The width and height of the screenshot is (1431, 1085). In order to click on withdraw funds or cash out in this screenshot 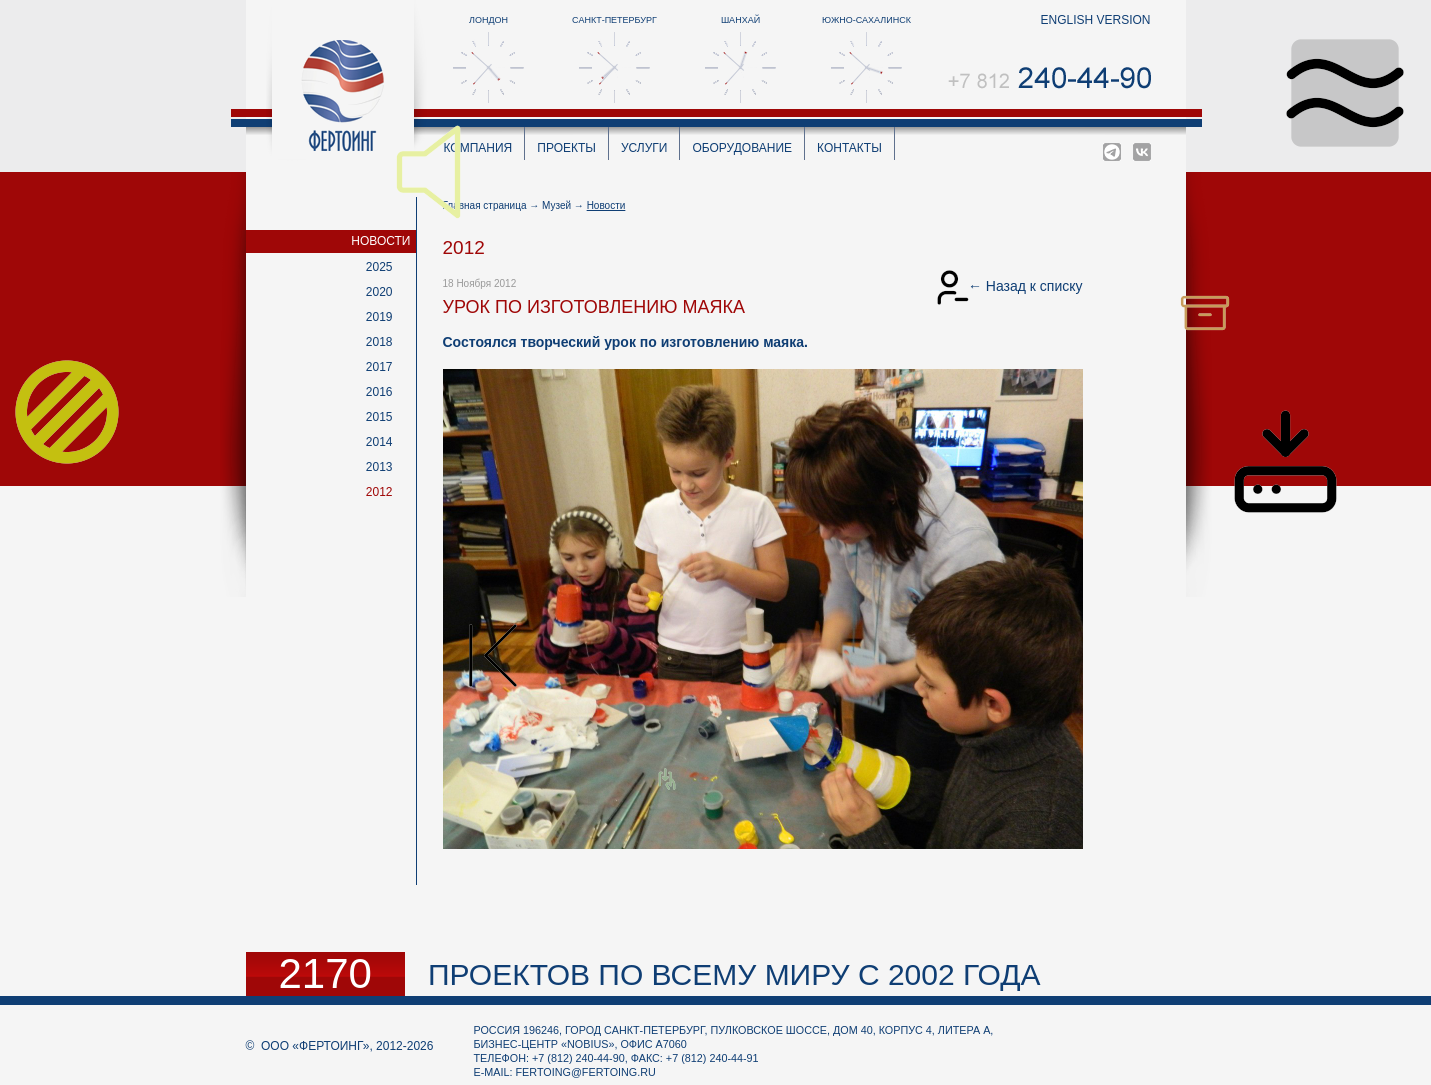, I will do `click(666, 779)`.